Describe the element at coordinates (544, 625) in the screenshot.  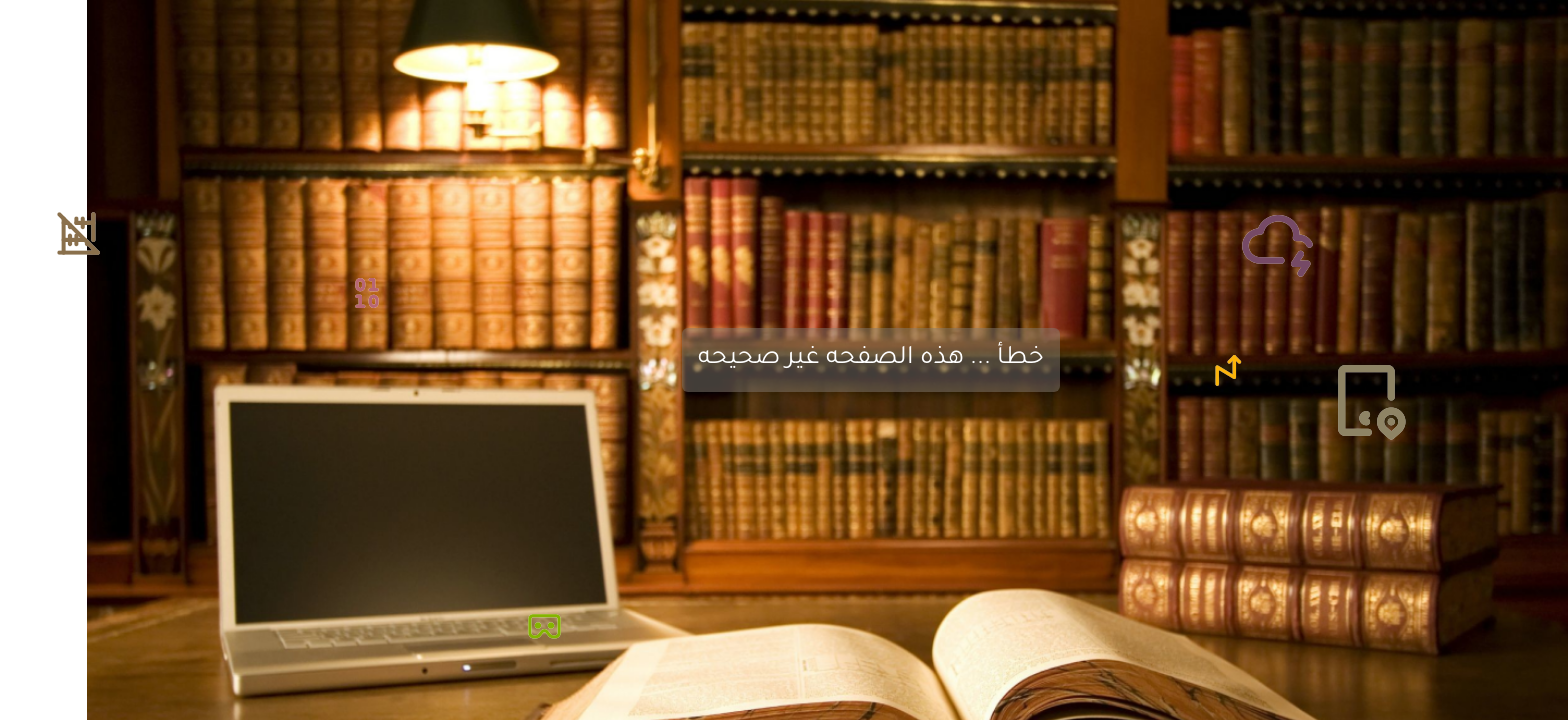
I see `access virtual reality or VR mode` at that location.